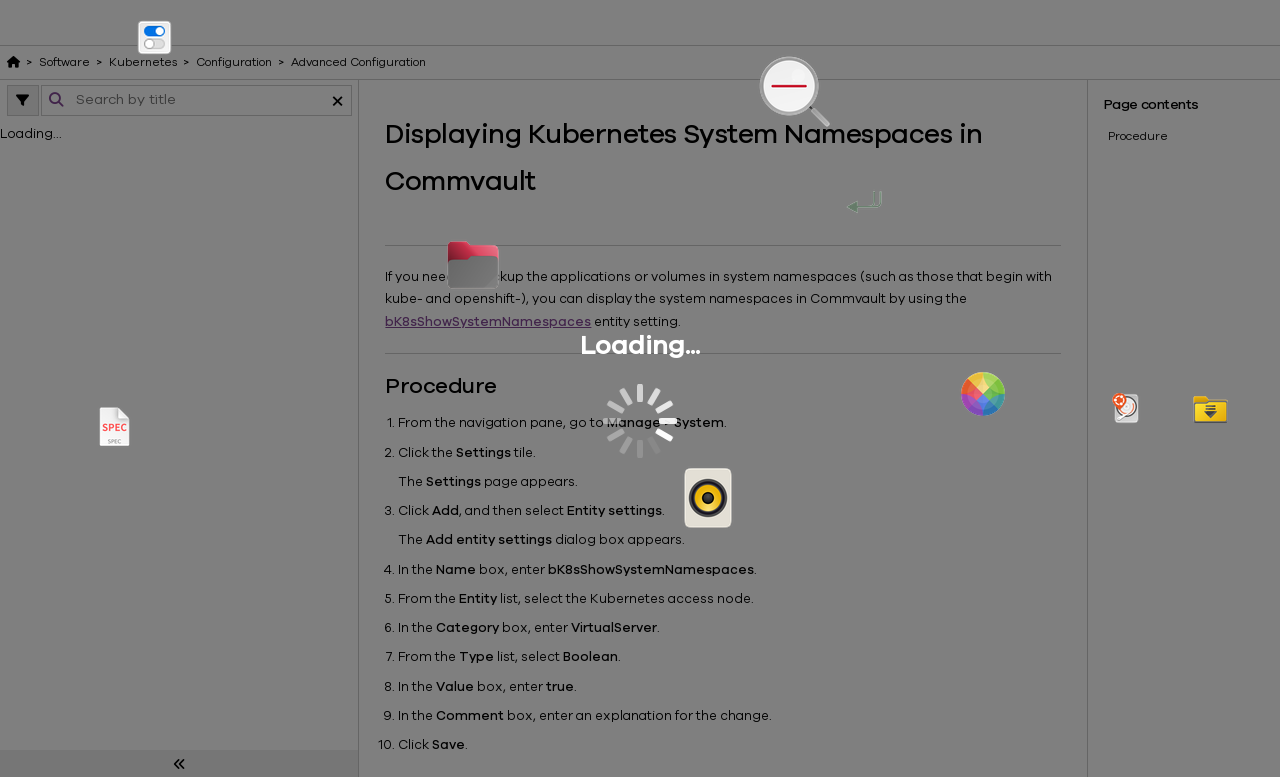 The width and height of the screenshot is (1280, 777). Describe the element at coordinates (1126, 408) in the screenshot. I see `launch the ubiquity installer for ubuntu linux` at that location.